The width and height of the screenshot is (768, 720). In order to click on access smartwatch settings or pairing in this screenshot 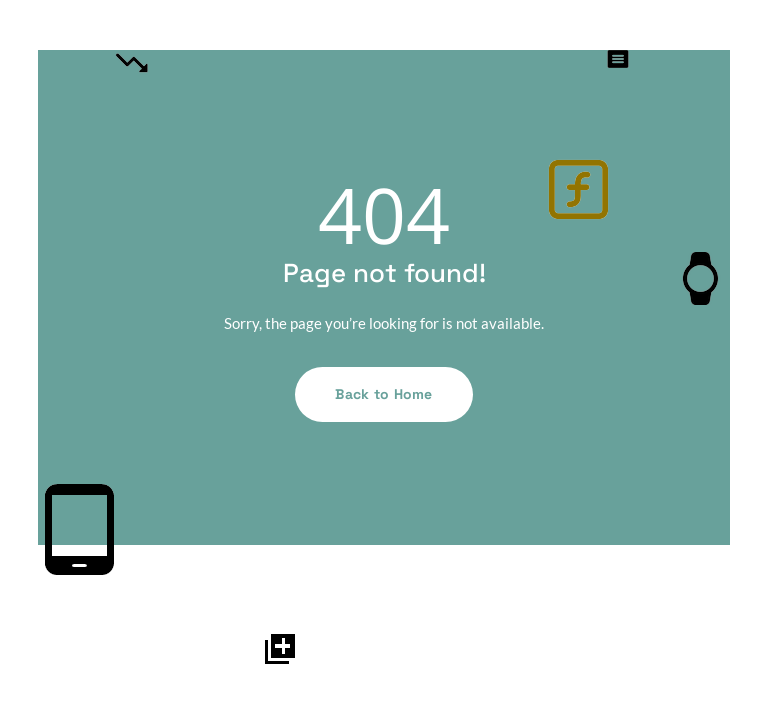, I will do `click(700, 278)`.